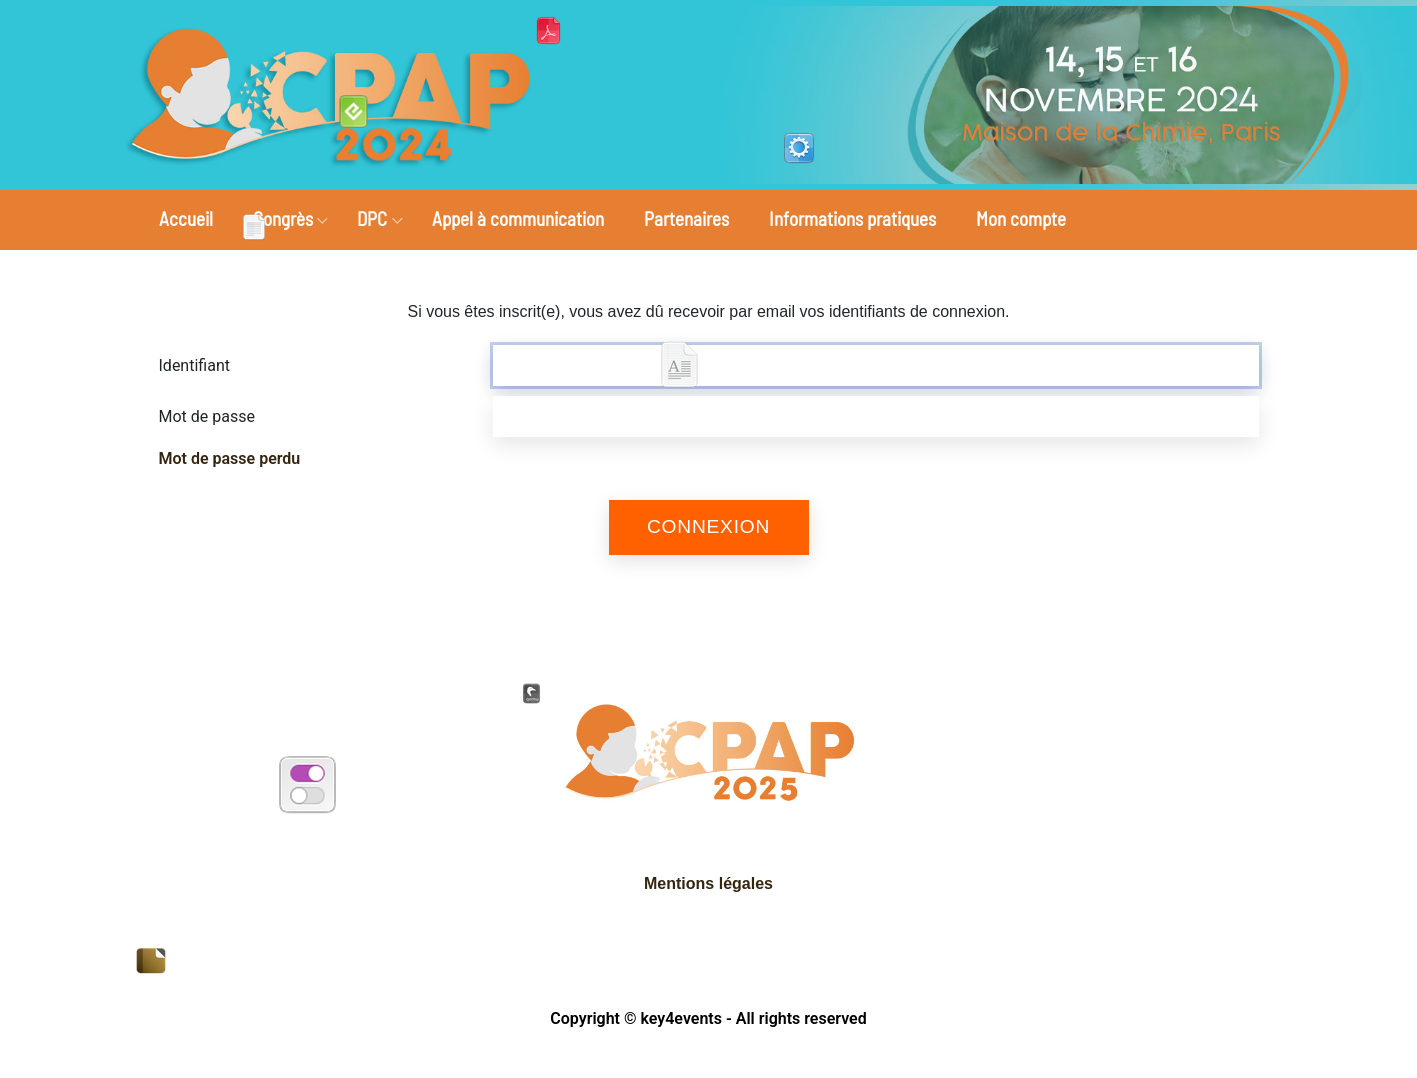 The image size is (1417, 1078). I want to click on a plain text file document, so click(254, 227).